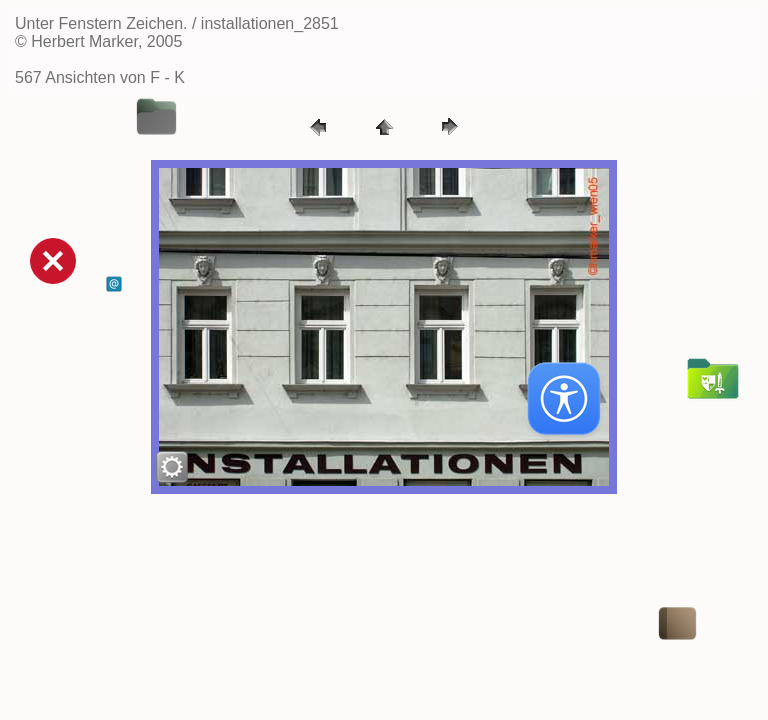 Image resolution: width=768 pixels, height=720 pixels. Describe the element at coordinates (713, 380) in the screenshot. I see `open game development projects folder` at that location.